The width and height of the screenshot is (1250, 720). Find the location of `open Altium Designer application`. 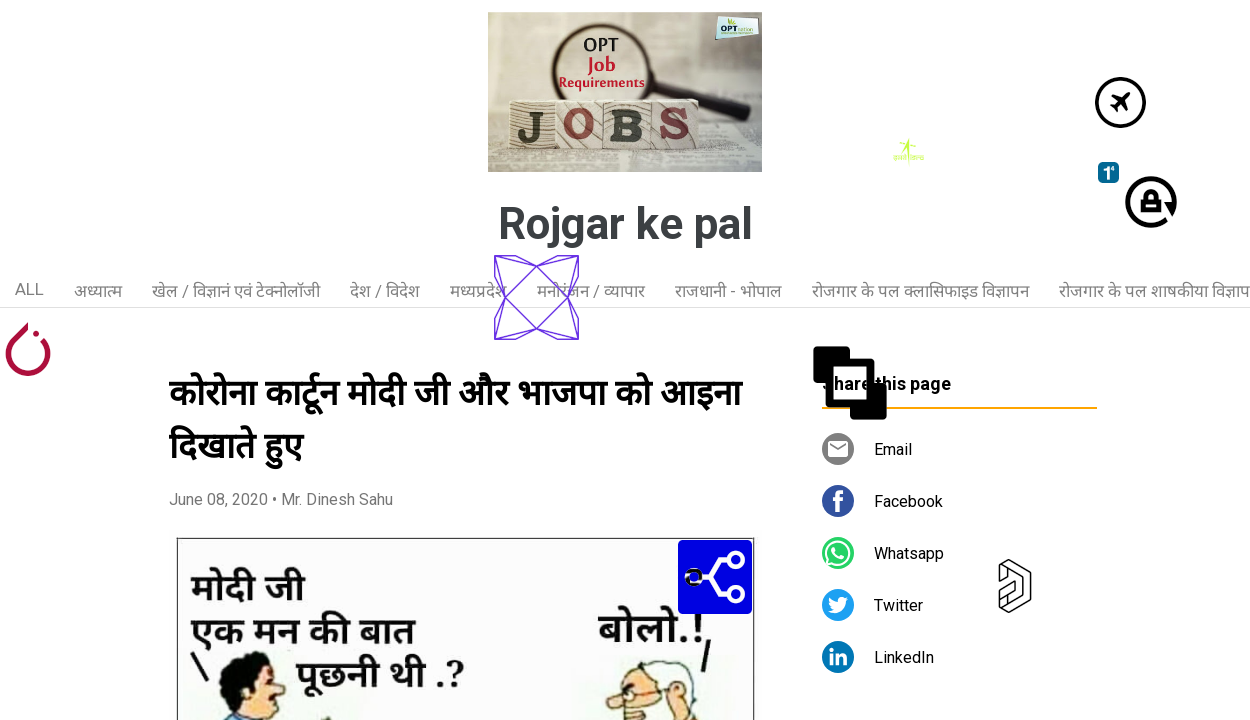

open Altium Designer application is located at coordinates (1015, 586).